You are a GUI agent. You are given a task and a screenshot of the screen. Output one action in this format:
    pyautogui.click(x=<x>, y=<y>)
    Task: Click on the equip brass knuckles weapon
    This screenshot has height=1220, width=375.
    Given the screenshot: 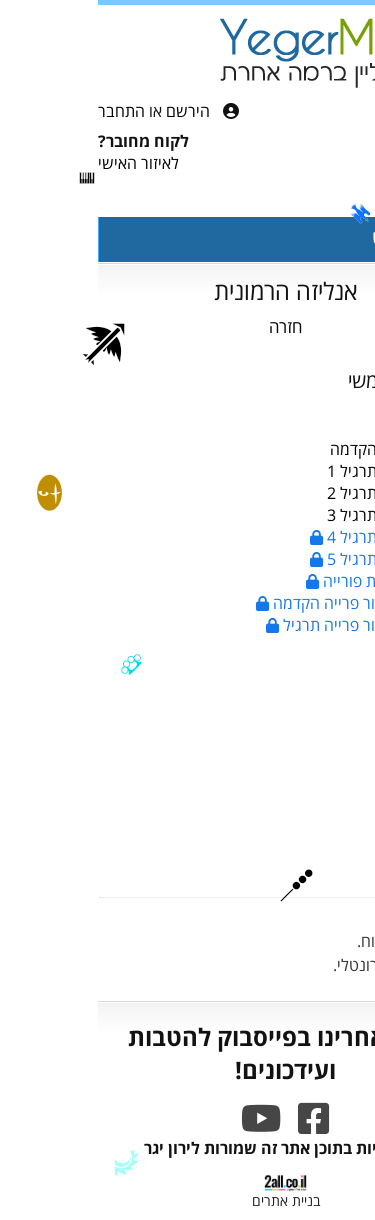 What is the action you would take?
    pyautogui.click(x=131, y=664)
    